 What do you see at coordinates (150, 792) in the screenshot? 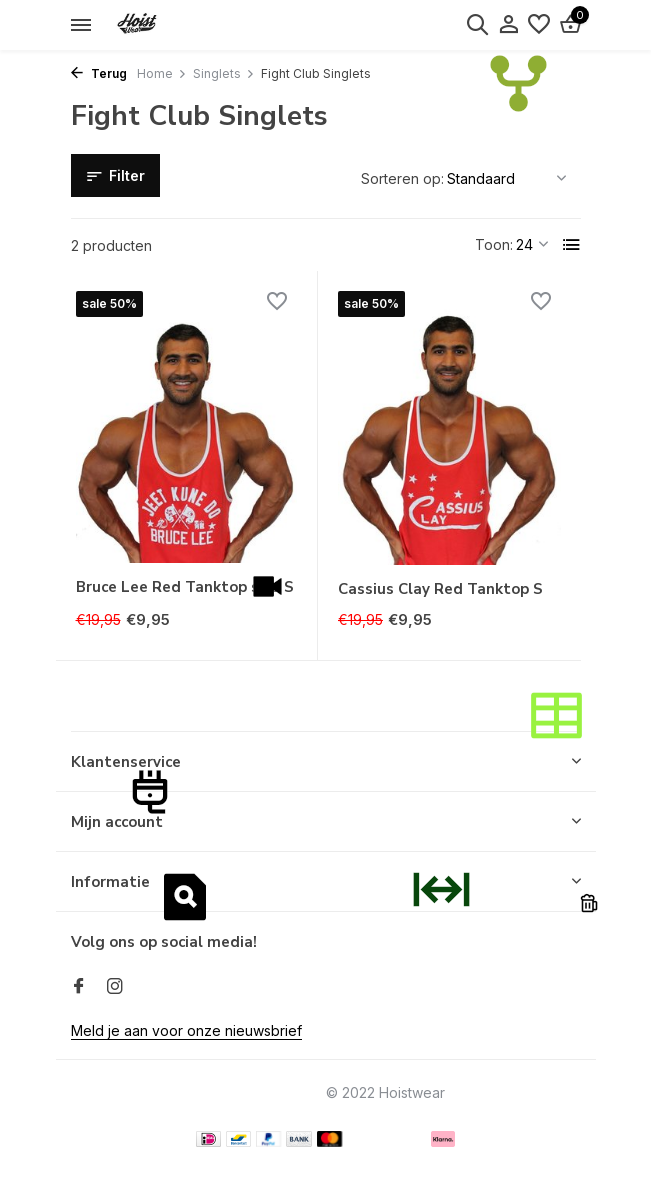
I see `connect to power or charging` at bounding box center [150, 792].